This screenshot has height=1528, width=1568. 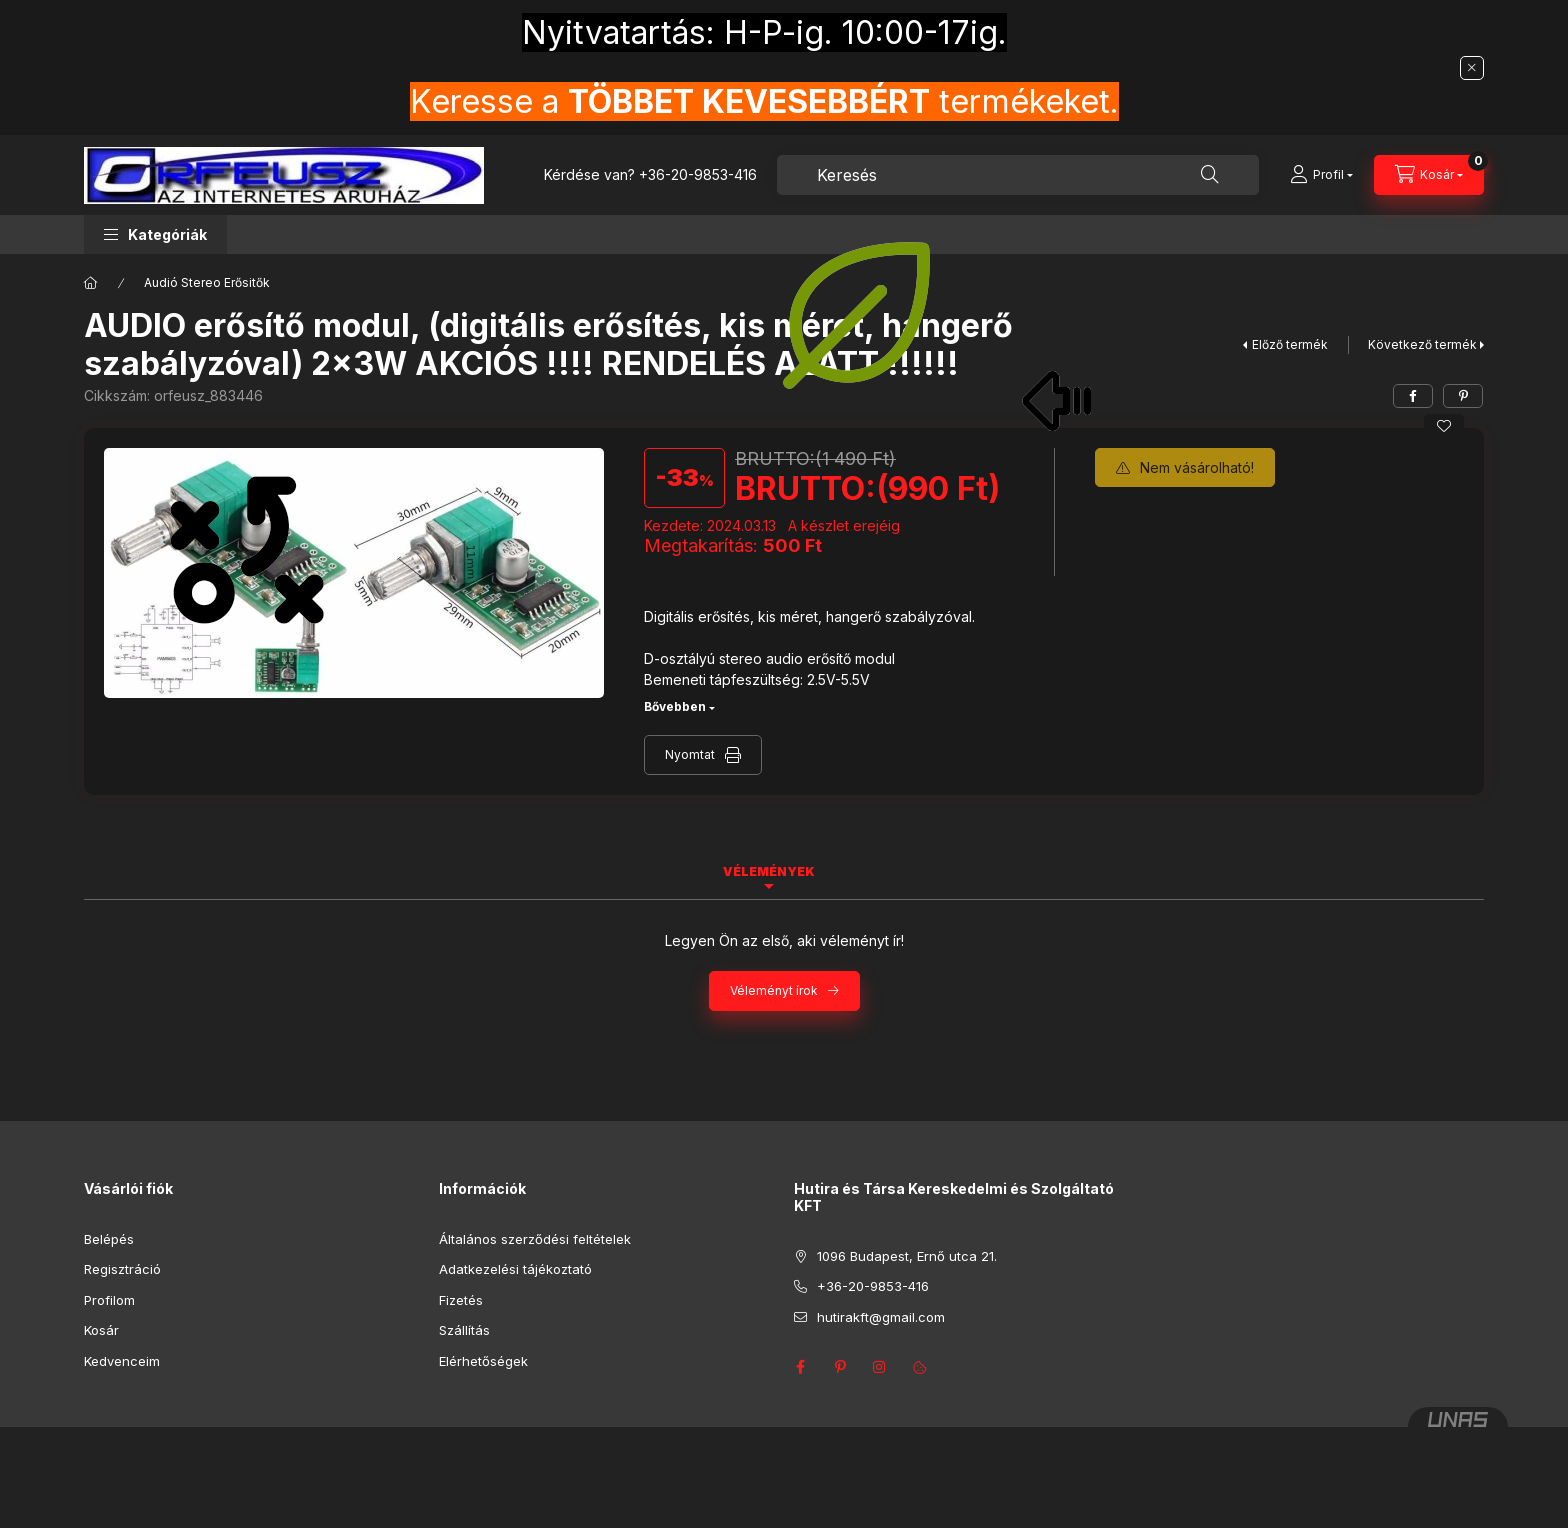 What do you see at coordinates (241, 550) in the screenshot?
I see `view strategy or game plan` at bounding box center [241, 550].